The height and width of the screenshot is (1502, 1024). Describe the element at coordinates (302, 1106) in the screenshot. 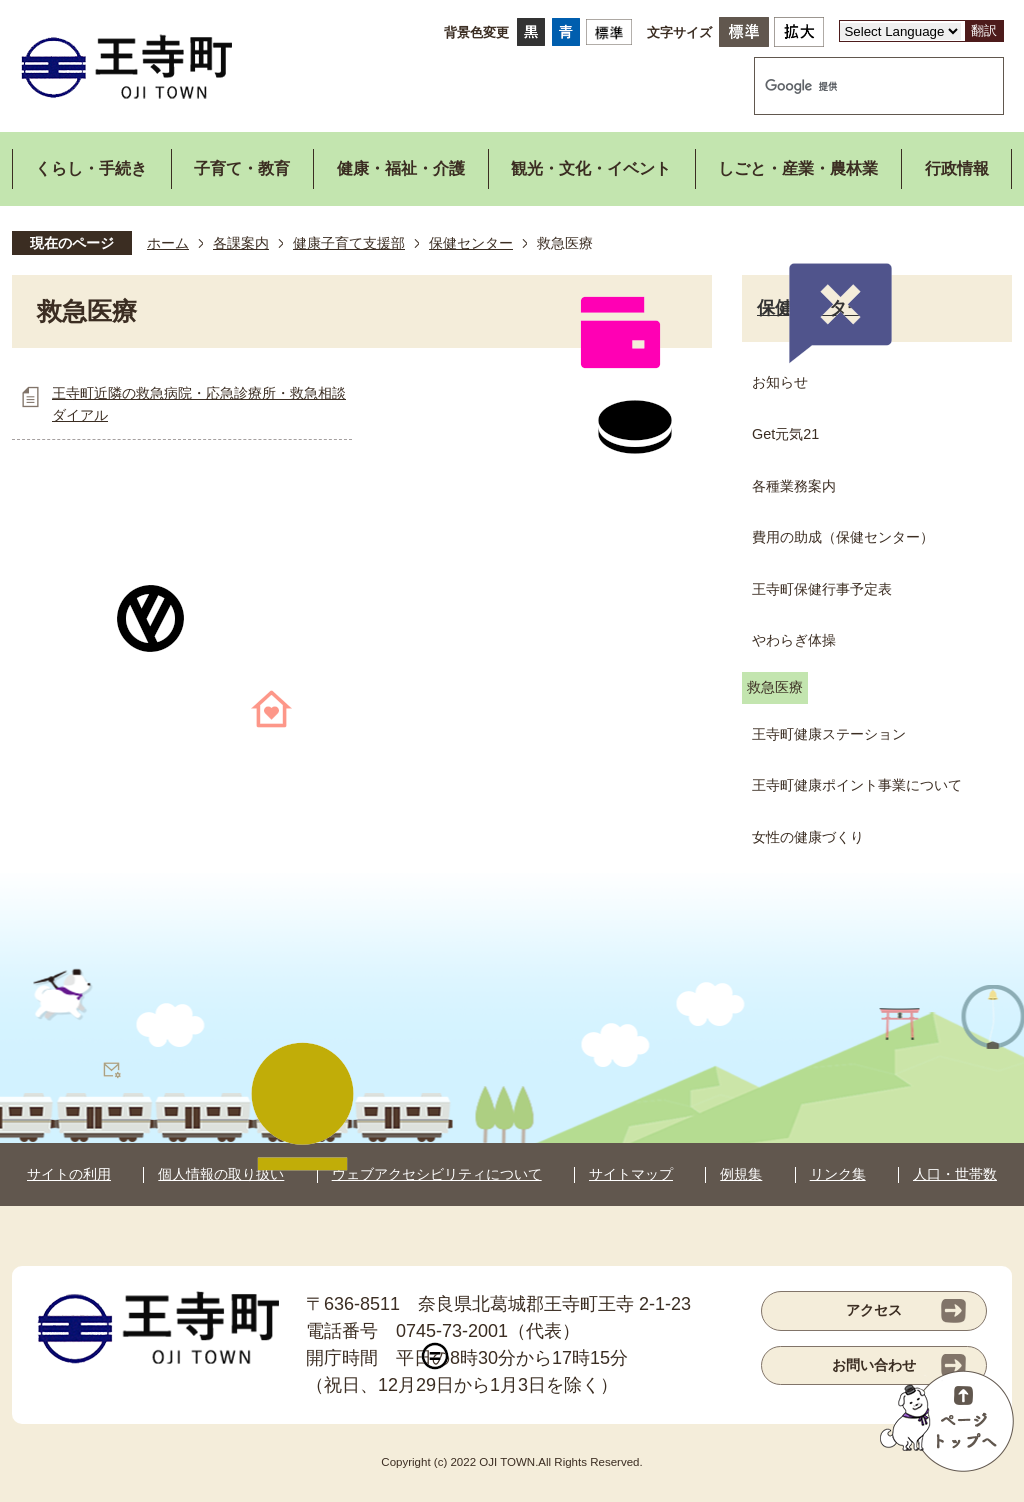

I see `view your profile` at that location.